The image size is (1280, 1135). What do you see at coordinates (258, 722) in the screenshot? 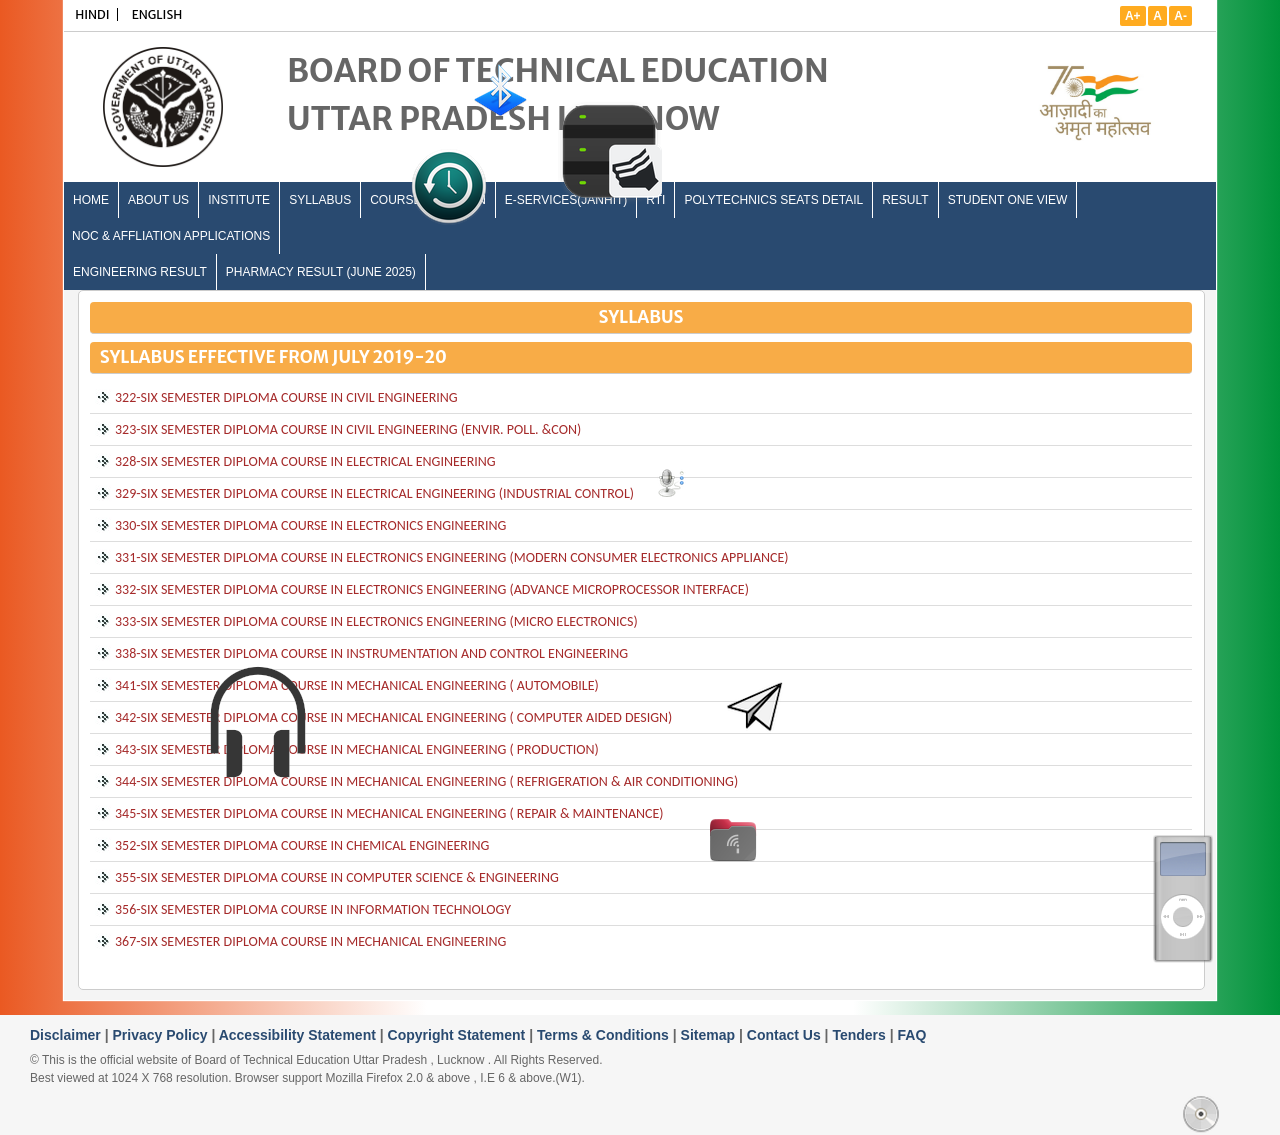
I see `open the audio player app` at bounding box center [258, 722].